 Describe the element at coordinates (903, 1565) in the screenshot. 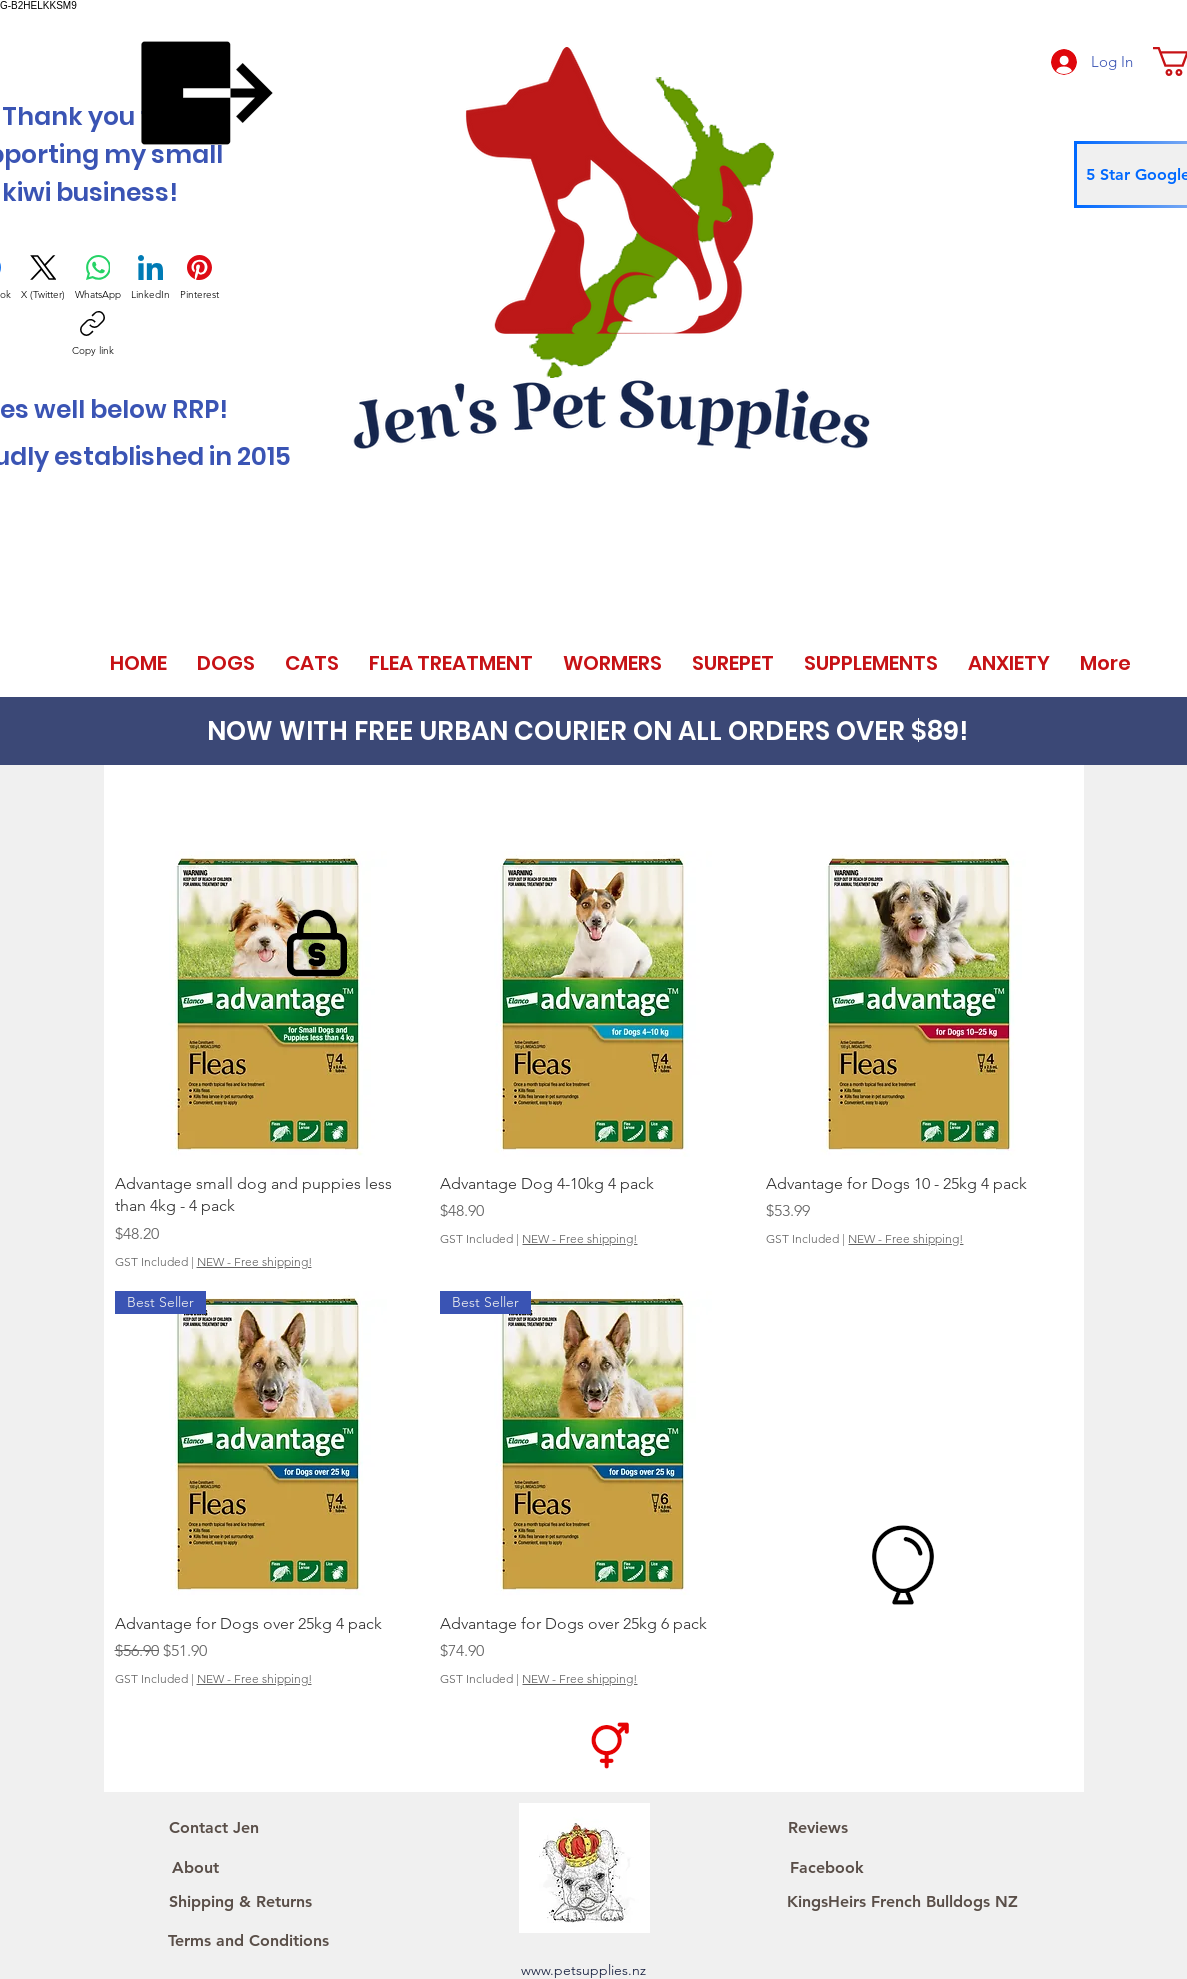

I see `indicates a celebration or birthday event` at that location.